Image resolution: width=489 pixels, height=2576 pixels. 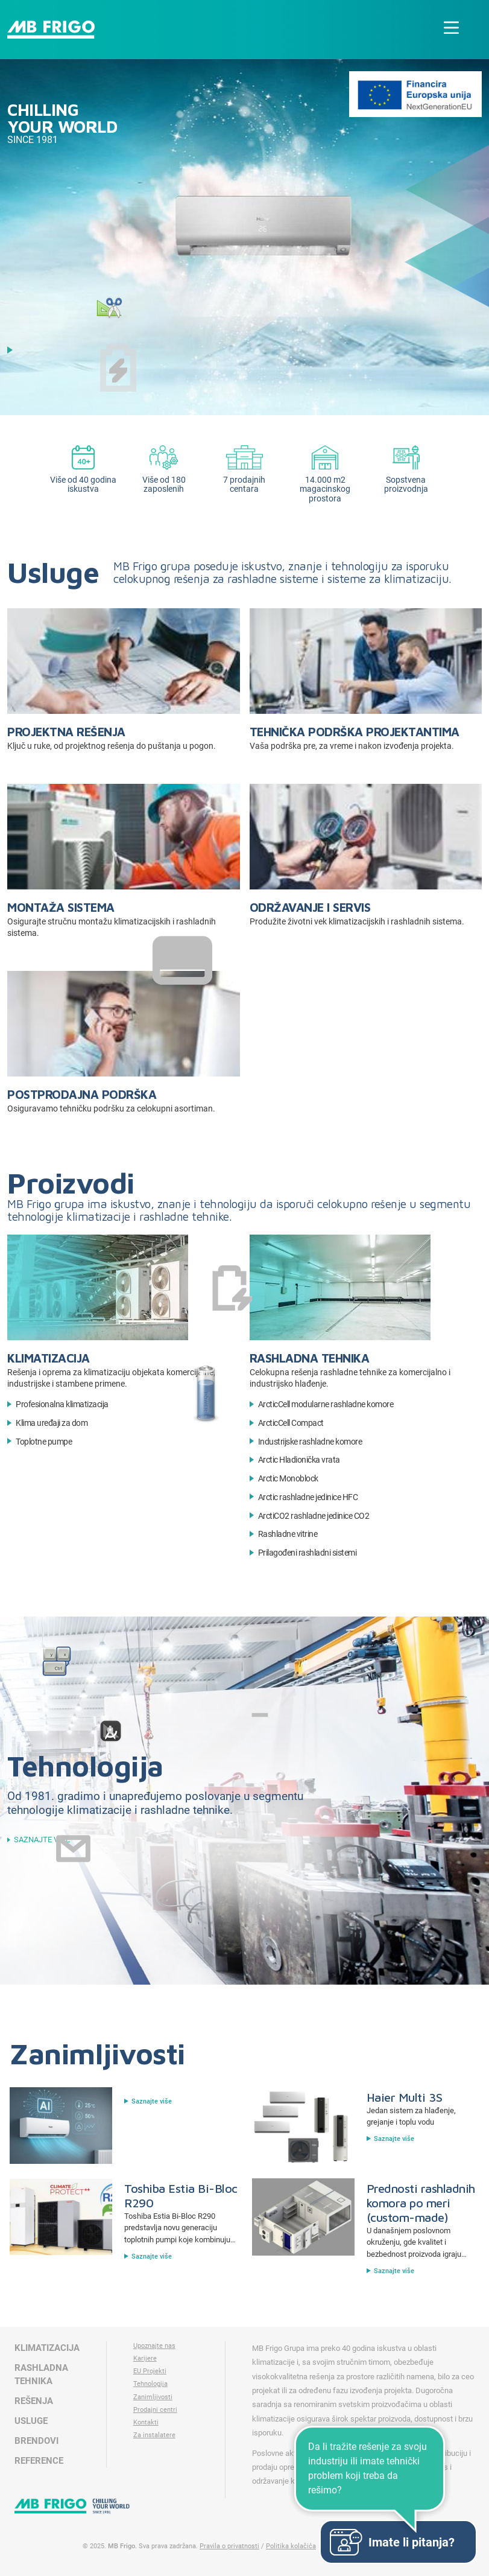 What do you see at coordinates (229, 1288) in the screenshot?
I see `indicates battery is empty but currently charging` at bounding box center [229, 1288].